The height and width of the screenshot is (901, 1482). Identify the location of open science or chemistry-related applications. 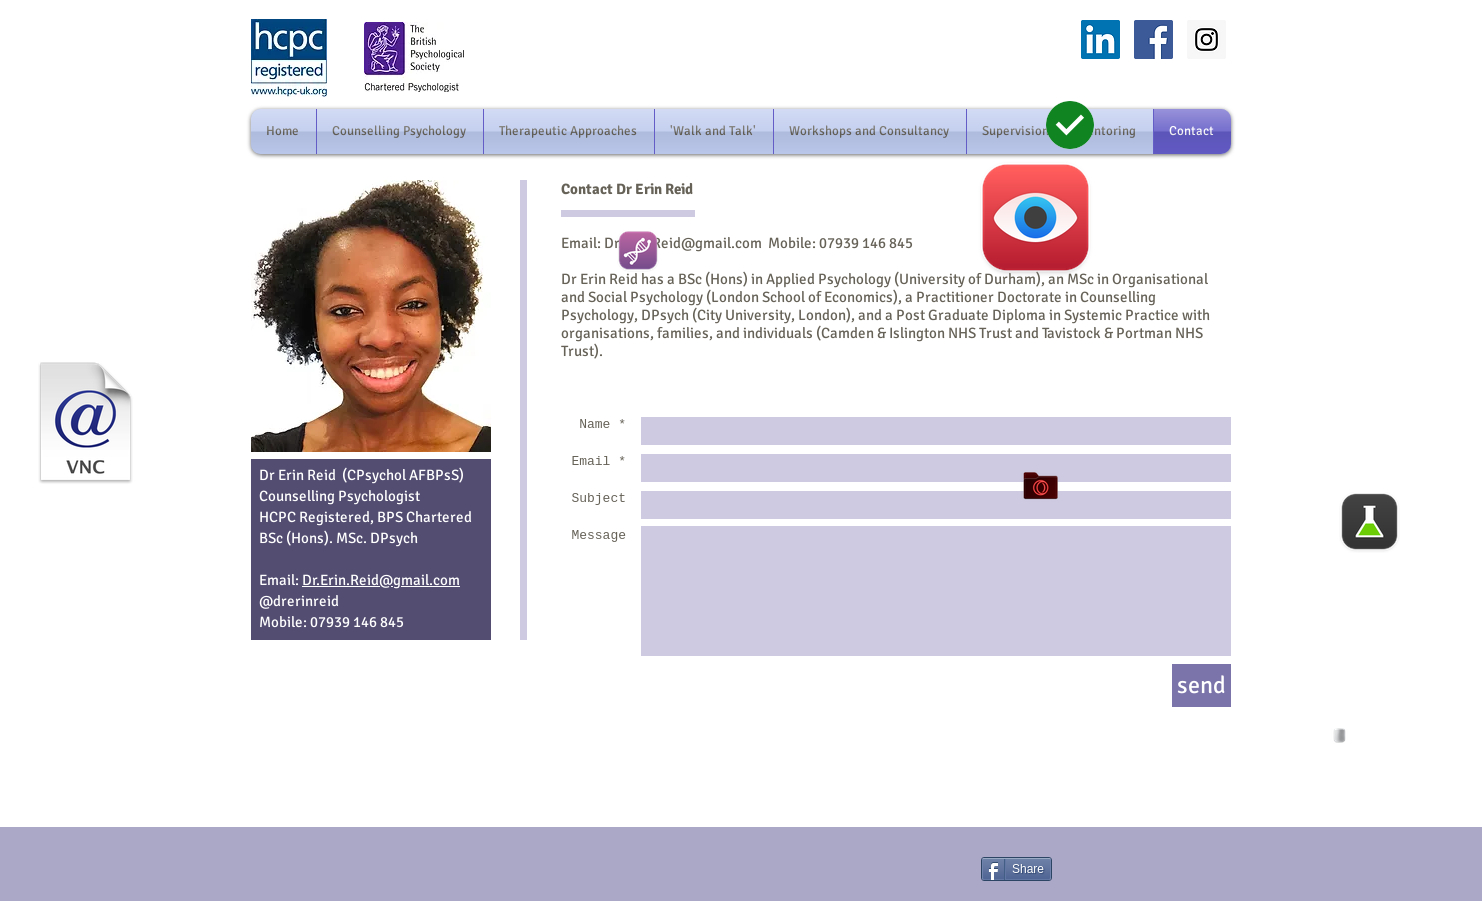
(1369, 522).